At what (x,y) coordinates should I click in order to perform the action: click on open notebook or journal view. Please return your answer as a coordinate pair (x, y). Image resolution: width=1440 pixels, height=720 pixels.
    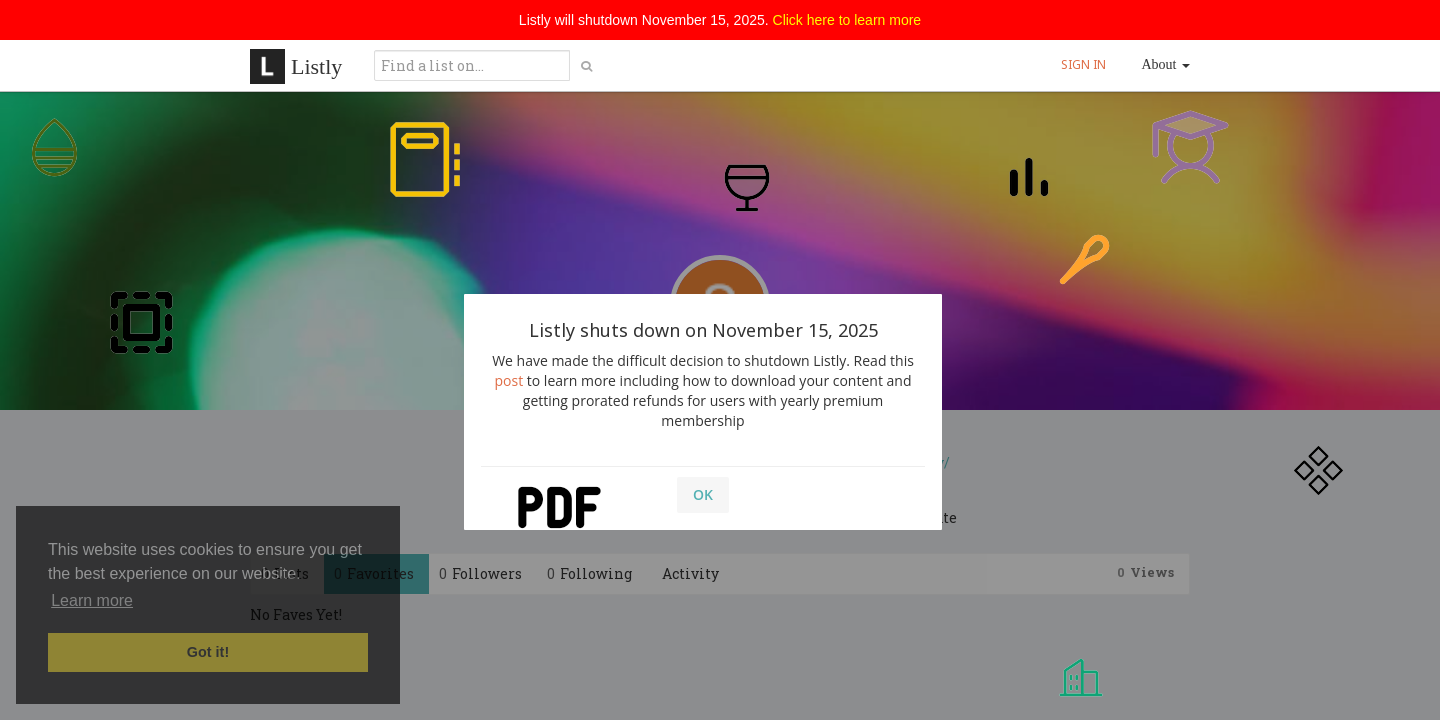
    Looking at the image, I should click on (422, 159).